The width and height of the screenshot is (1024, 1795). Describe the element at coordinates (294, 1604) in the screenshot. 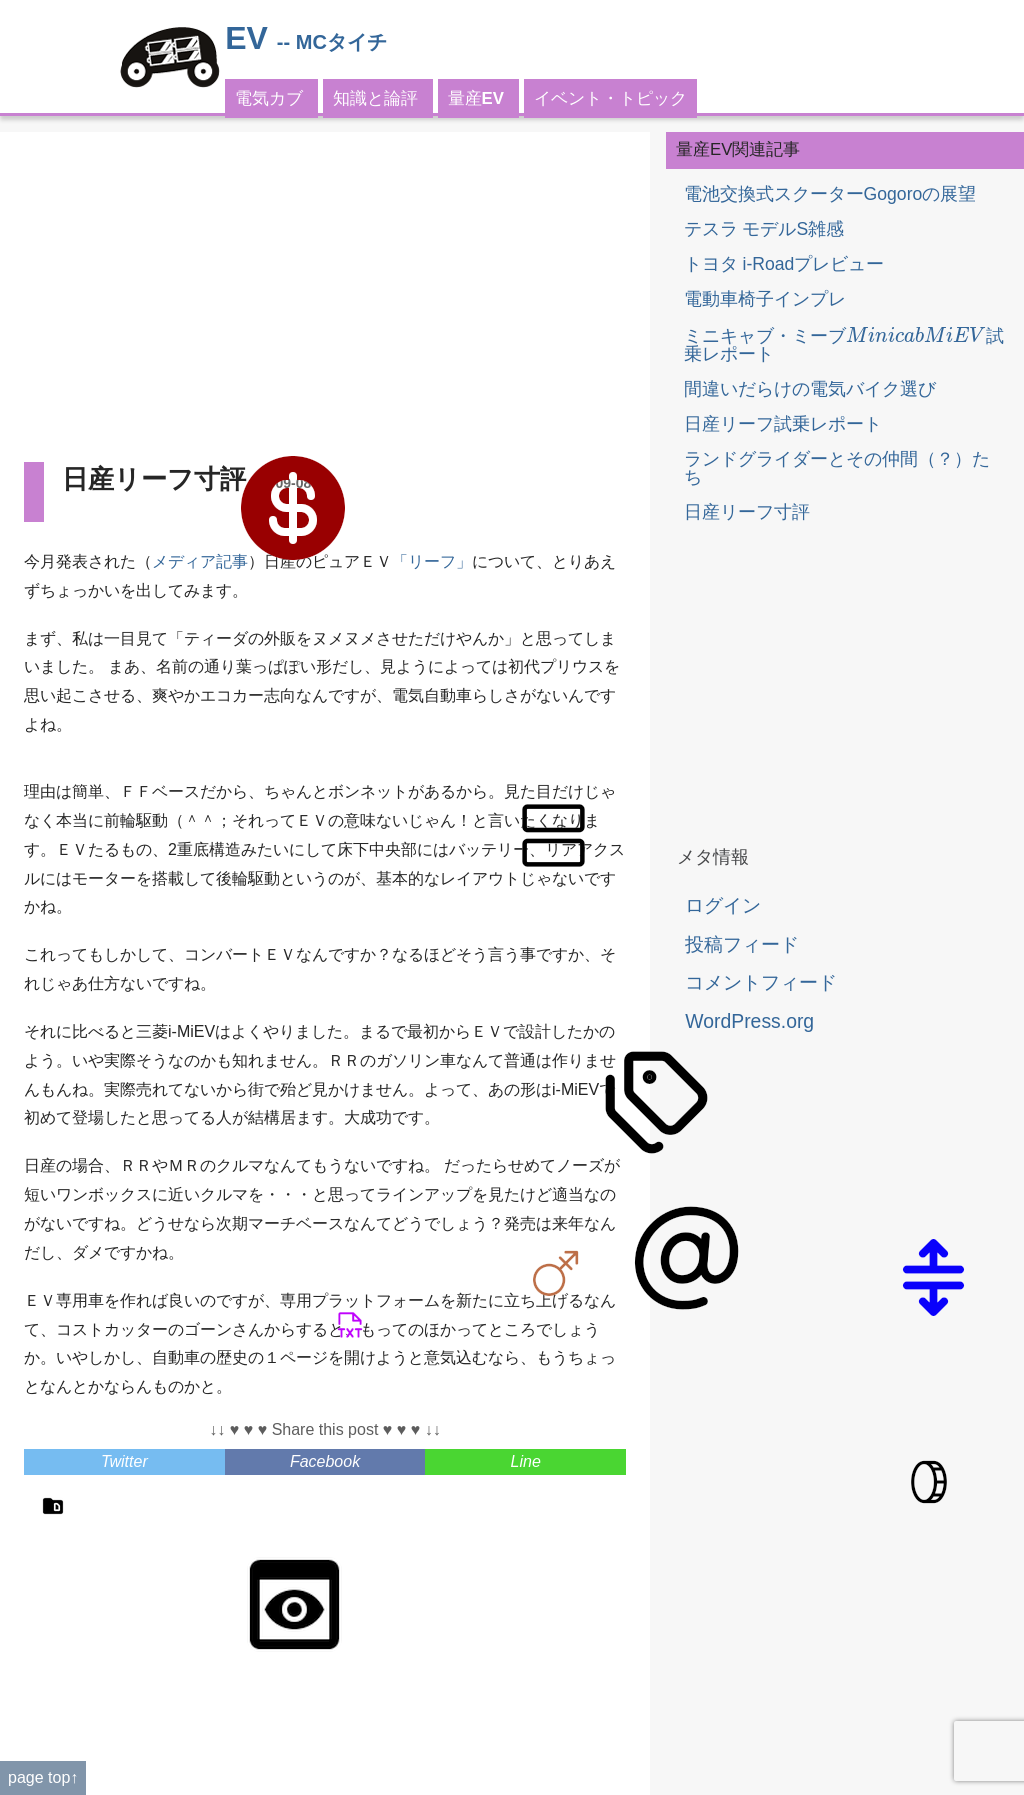

I see `preview content before publishing` at that location.